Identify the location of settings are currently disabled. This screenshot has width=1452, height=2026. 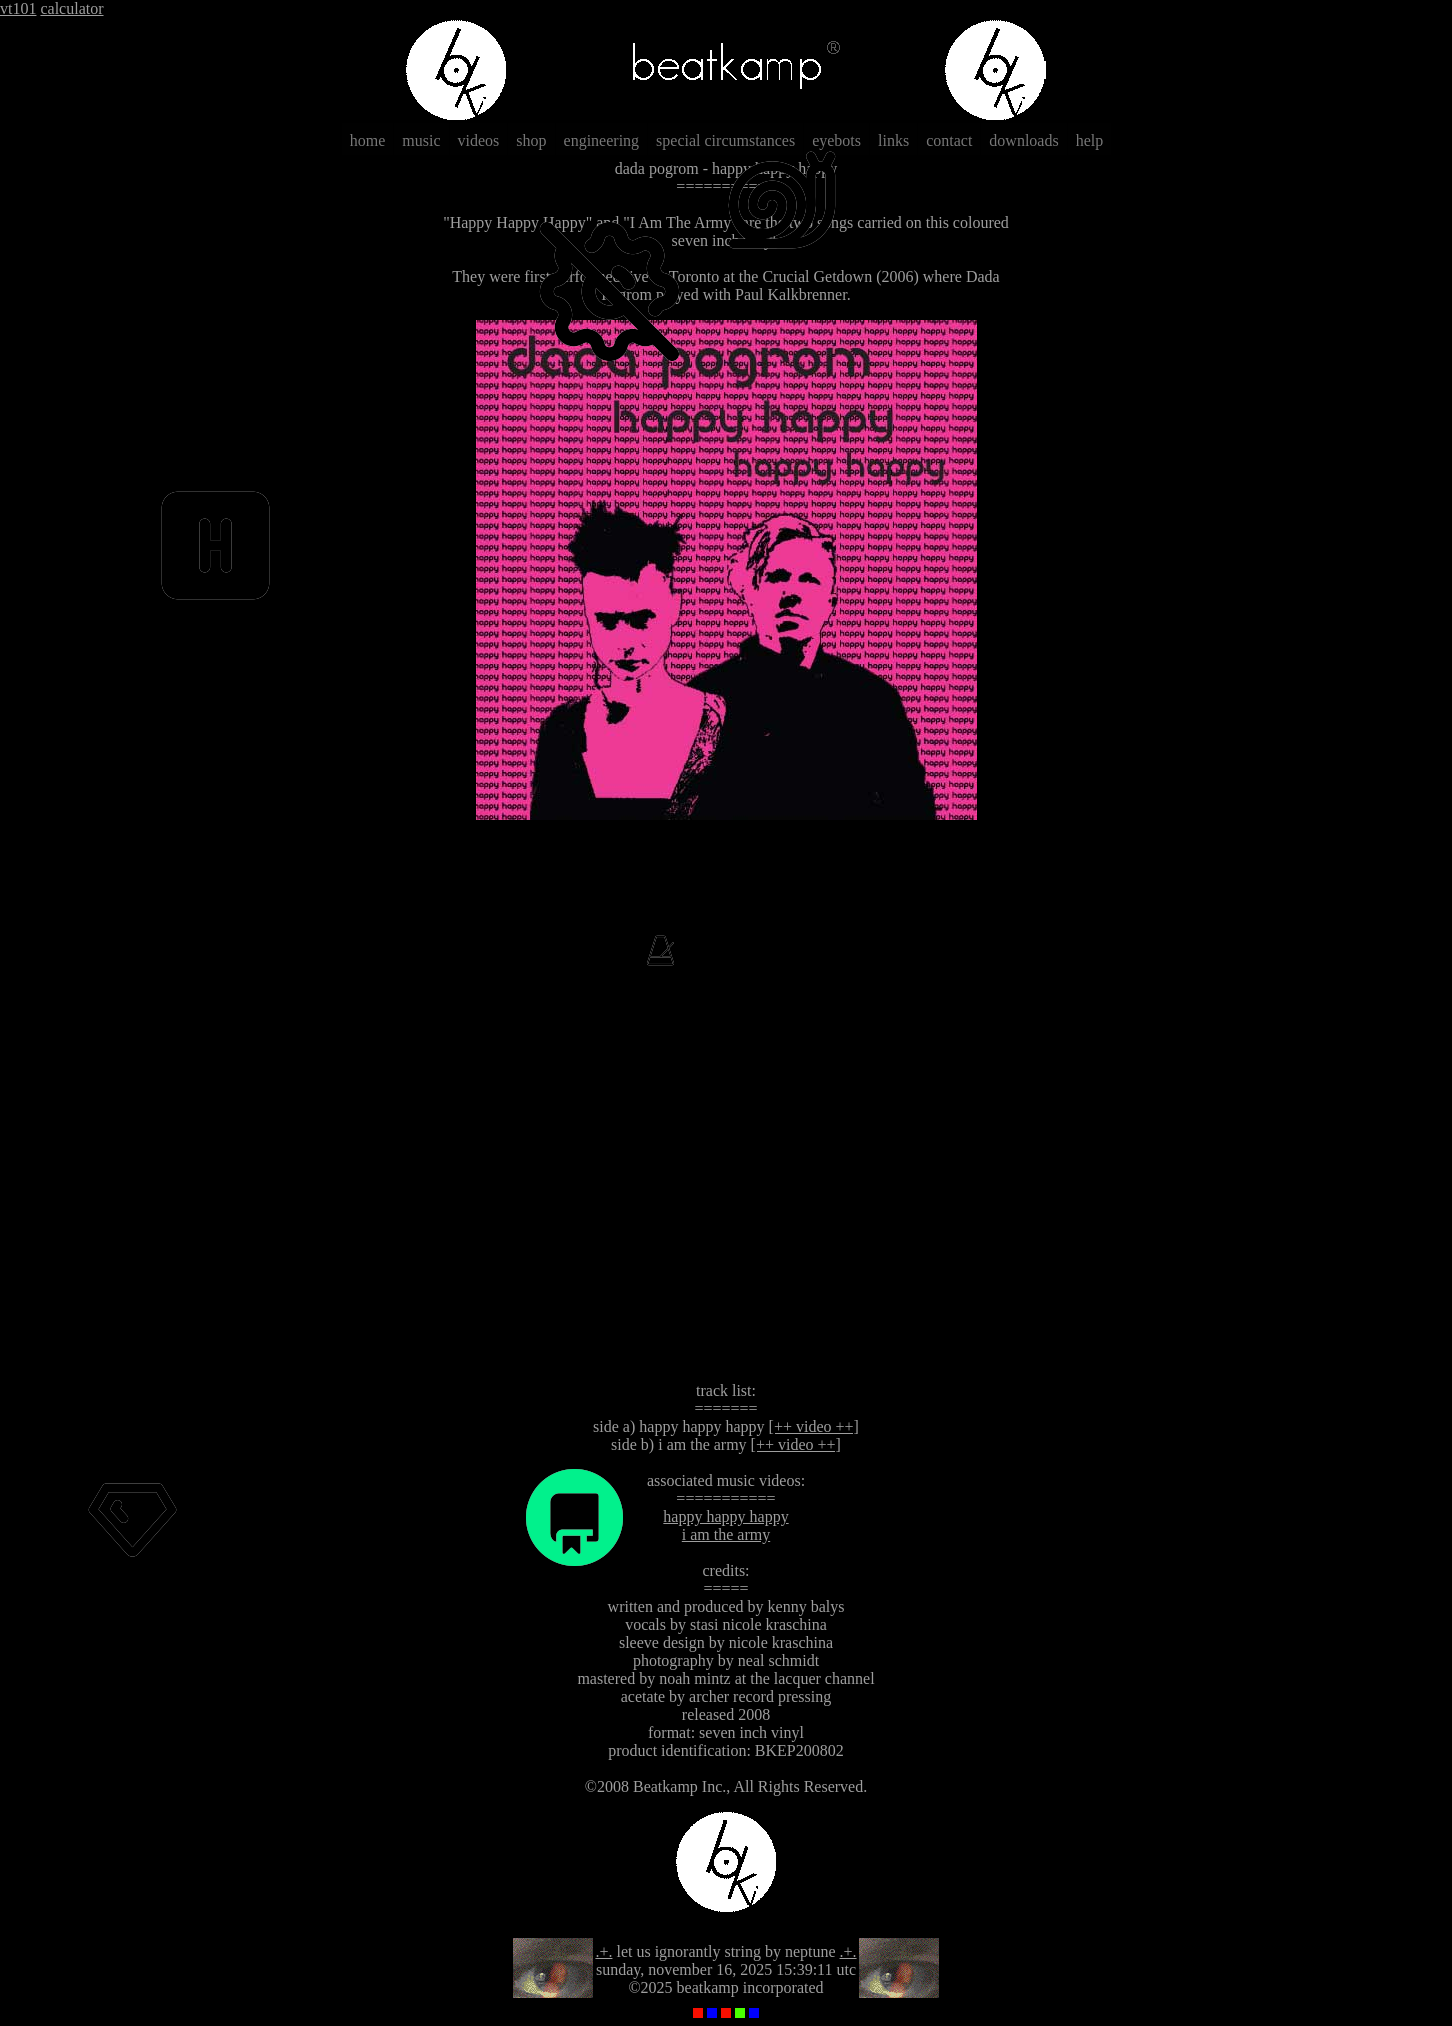
(609, 291).